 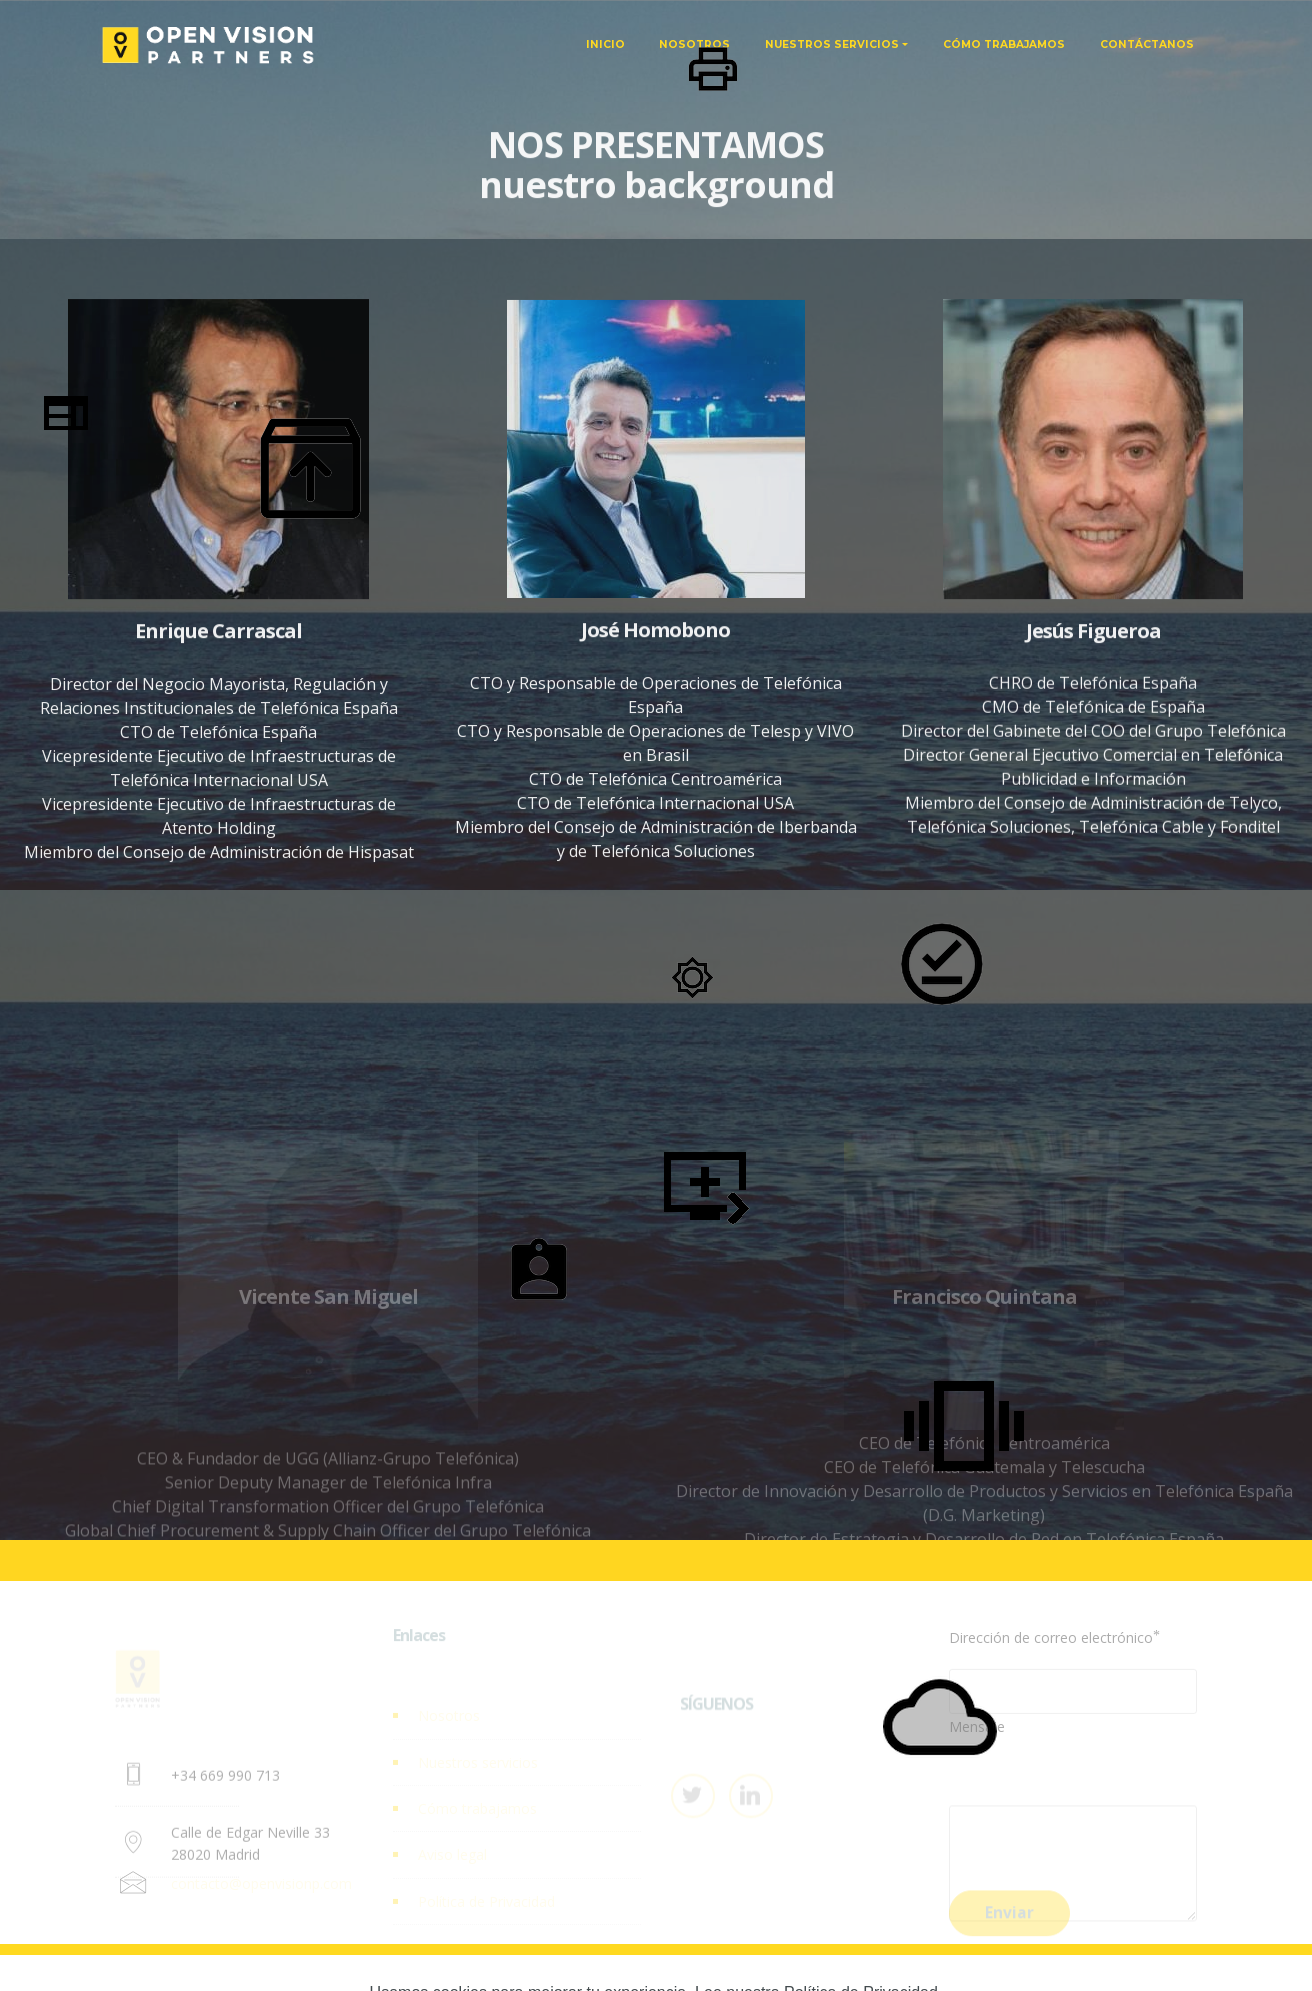 What do you see at coordinates (942, 964) in the screenshot?
I see `indicates content is available offline` at bounding box center [942, 964].